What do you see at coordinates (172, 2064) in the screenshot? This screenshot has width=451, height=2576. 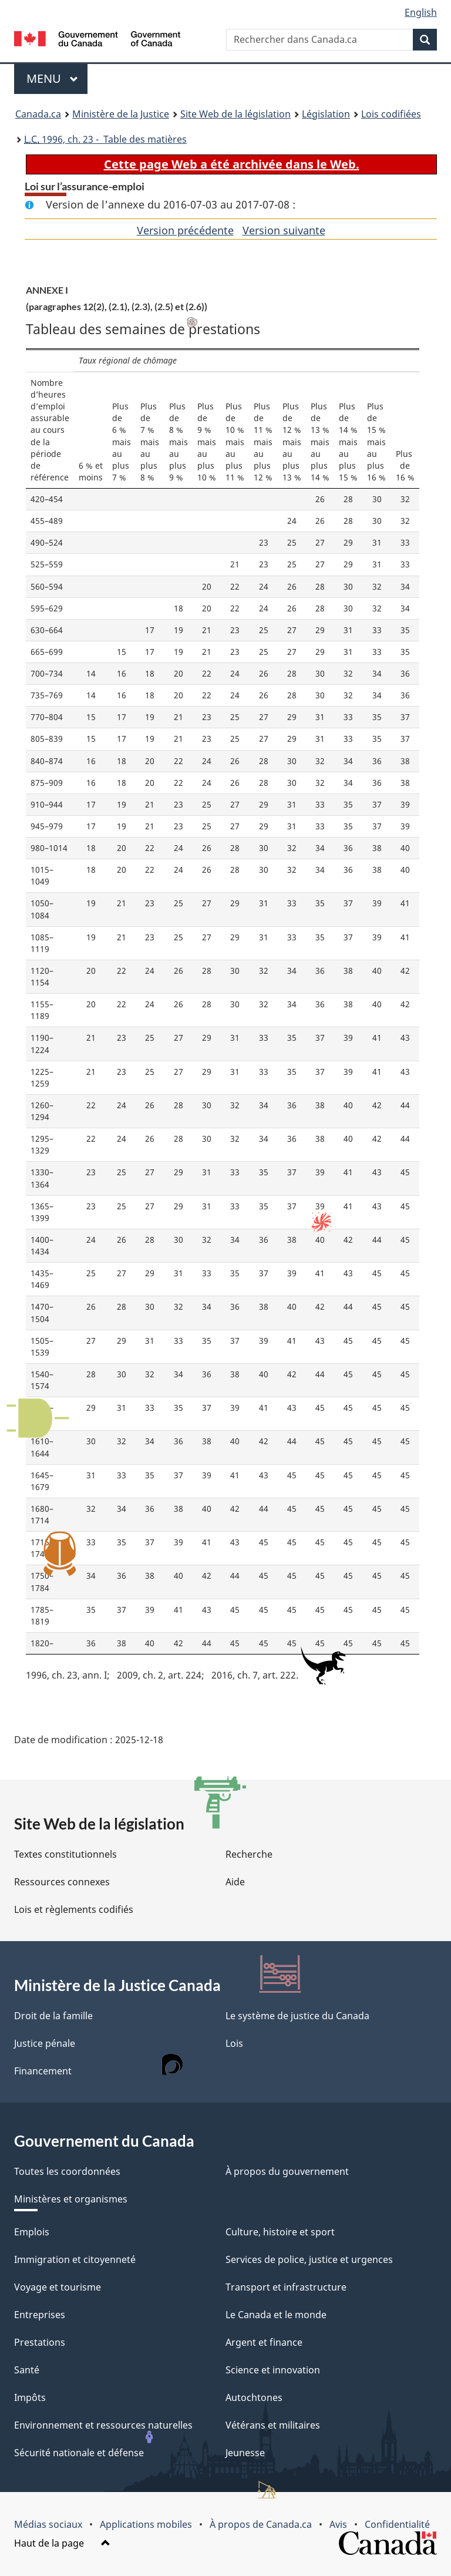 I see `select tentacle or sea creature ability` at bounding box center [172, 2064].